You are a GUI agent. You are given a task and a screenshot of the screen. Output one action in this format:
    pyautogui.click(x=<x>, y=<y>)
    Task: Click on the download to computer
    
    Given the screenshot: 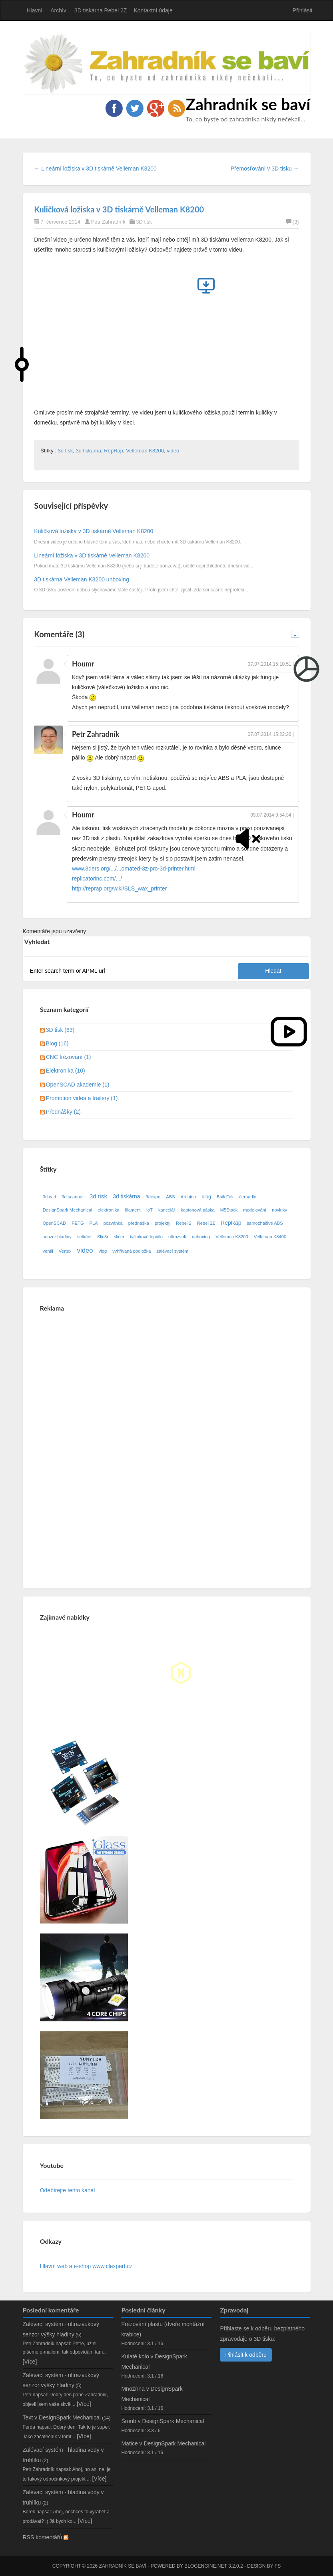 What is the action you would take?
    pyautogui.click(x=206, y=286)
    